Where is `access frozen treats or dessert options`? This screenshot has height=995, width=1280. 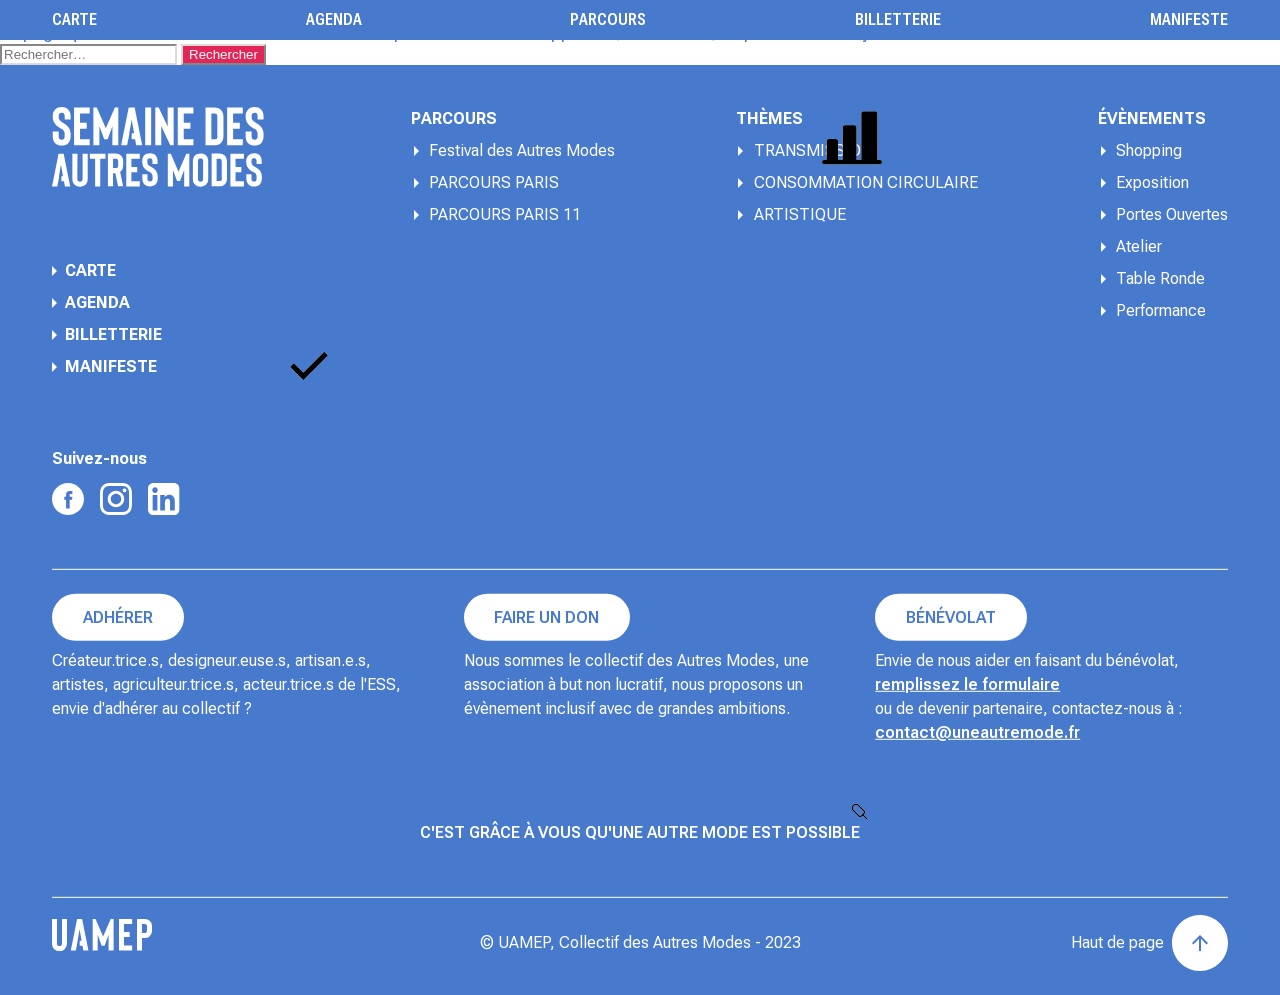
access frozen treats or dessert options is located at coordinates (859, 811).